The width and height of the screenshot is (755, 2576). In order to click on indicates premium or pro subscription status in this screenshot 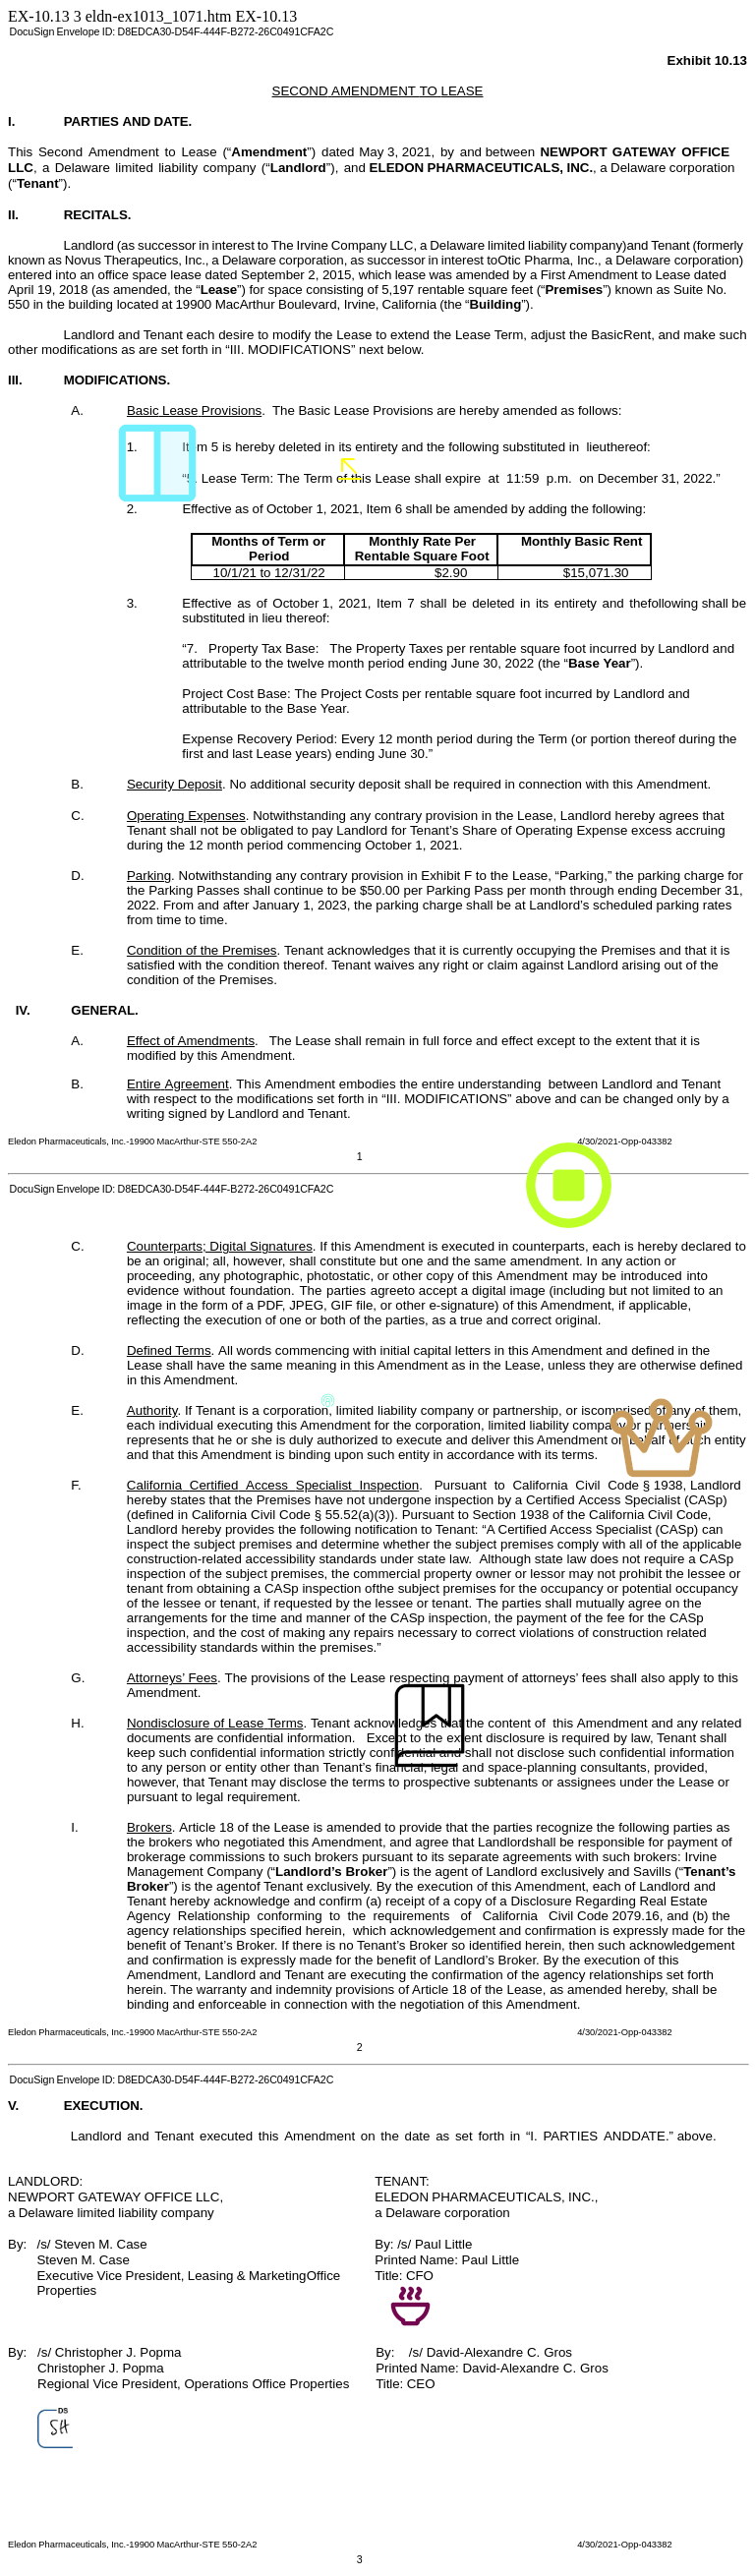, I will do `click(661, 1442)`.